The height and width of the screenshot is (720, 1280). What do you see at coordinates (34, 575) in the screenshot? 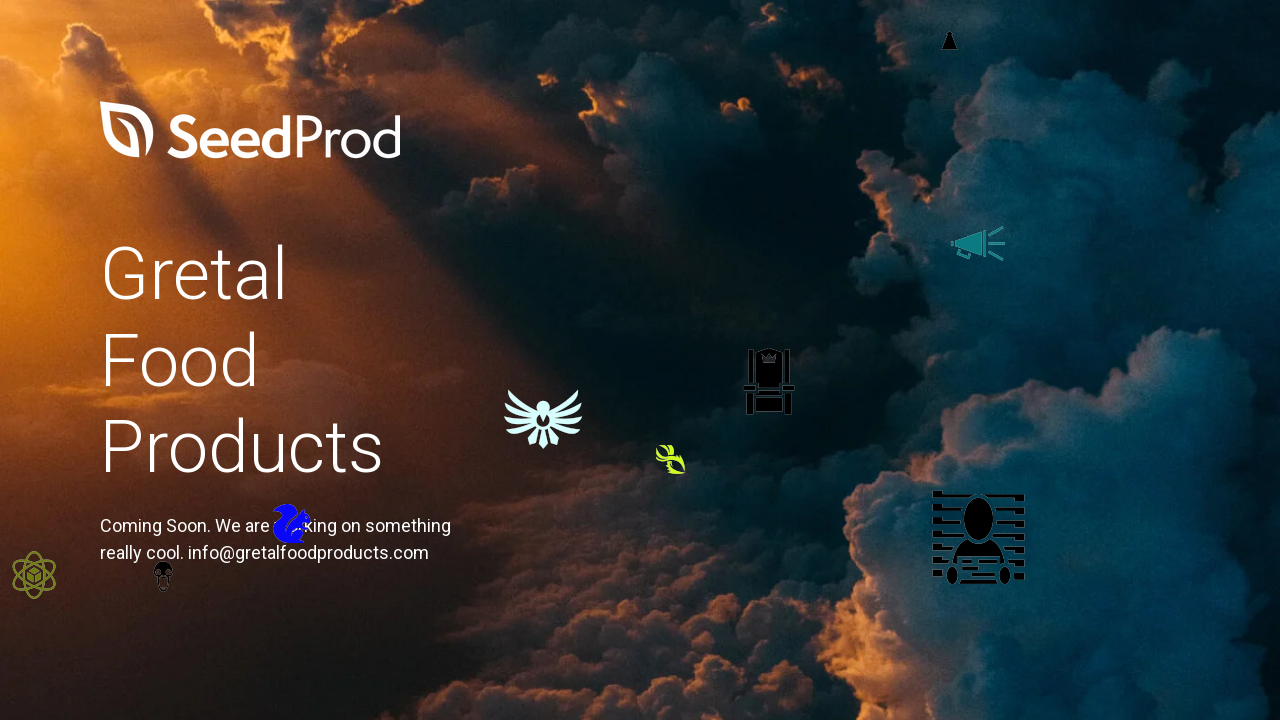
I see `access materials science or chemistry resources` at bounding box center [34, 575].